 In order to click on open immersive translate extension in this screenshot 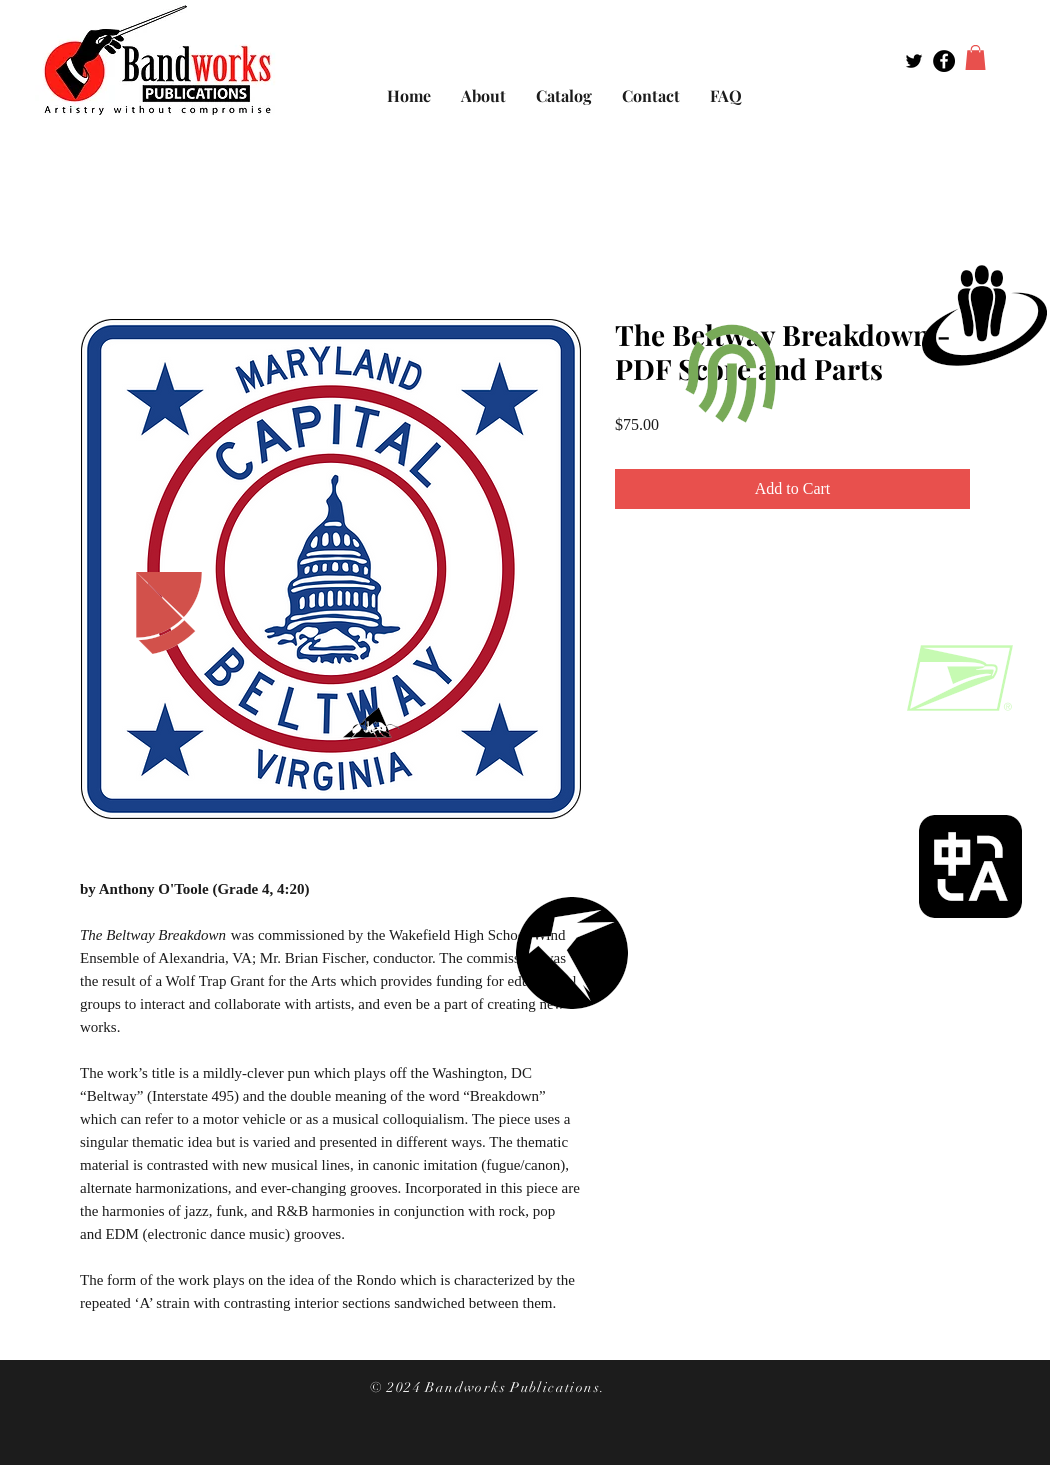, I will do `click(970, 866)`.